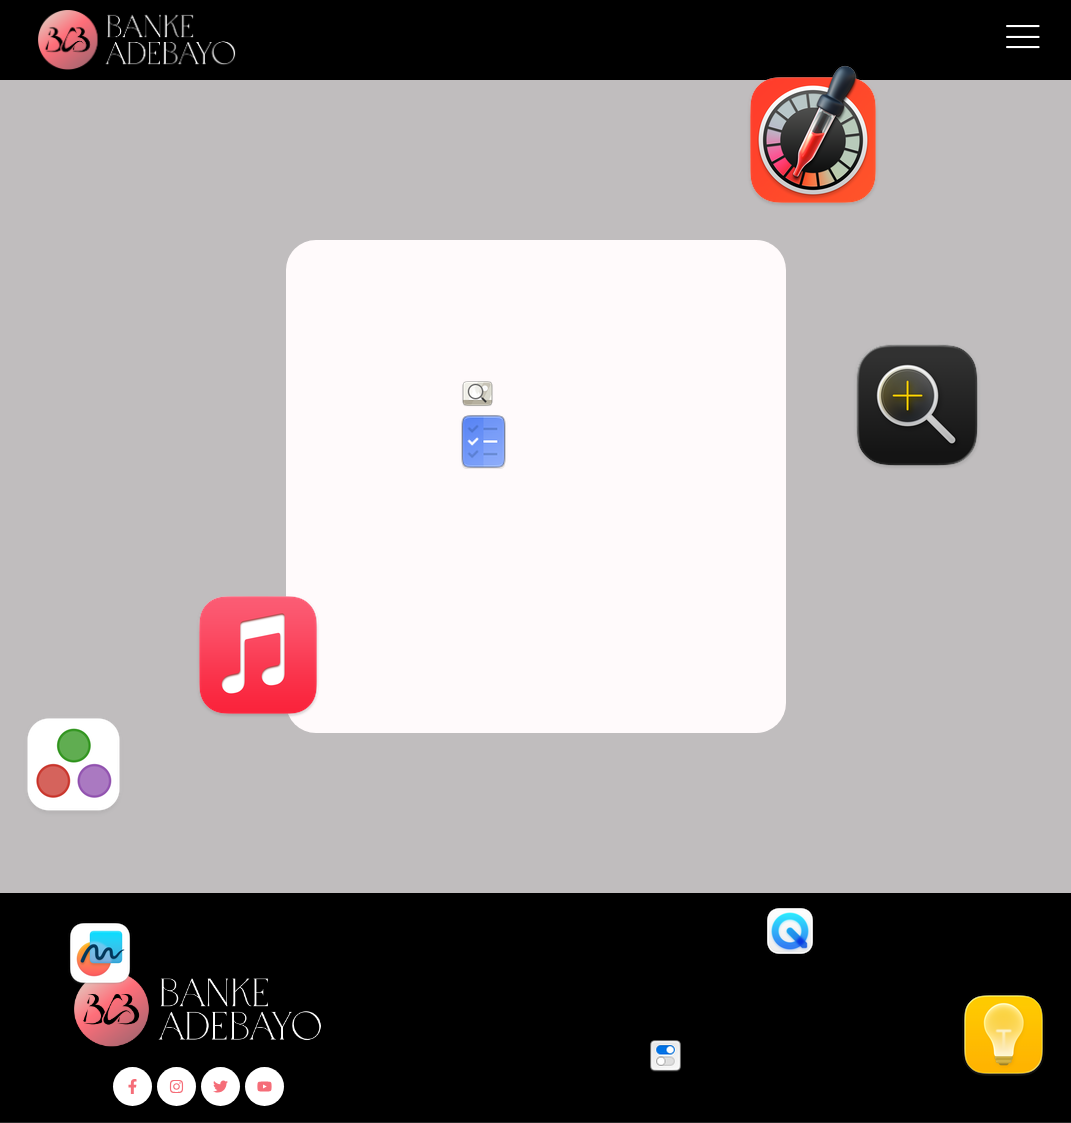  I want to click on open eye of mate image viewer application, so click(477, 393).